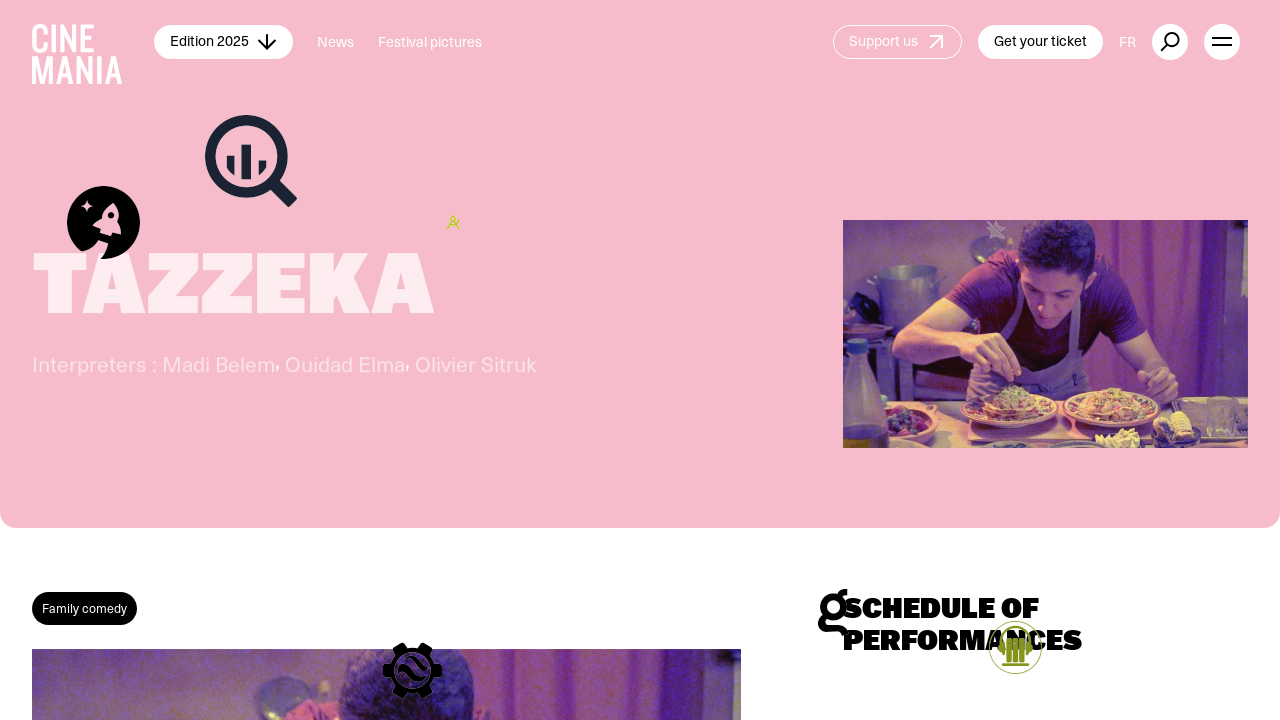 This screenshot has width=1280, height=720. I want to click on open Google Earth Engine, so click(412, 670).